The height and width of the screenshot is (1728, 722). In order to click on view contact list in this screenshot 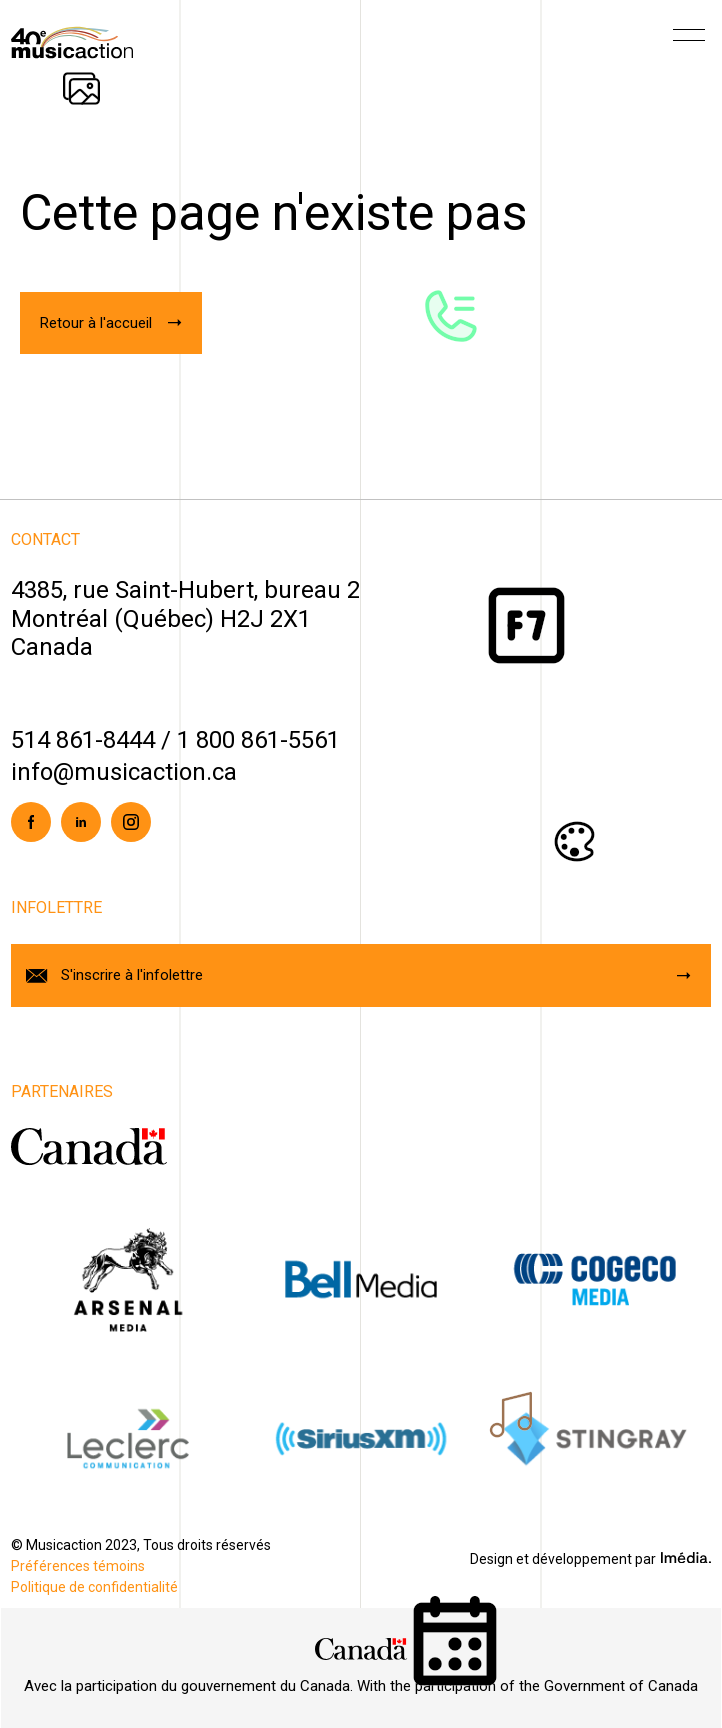, I will do `click(452, 315)`.